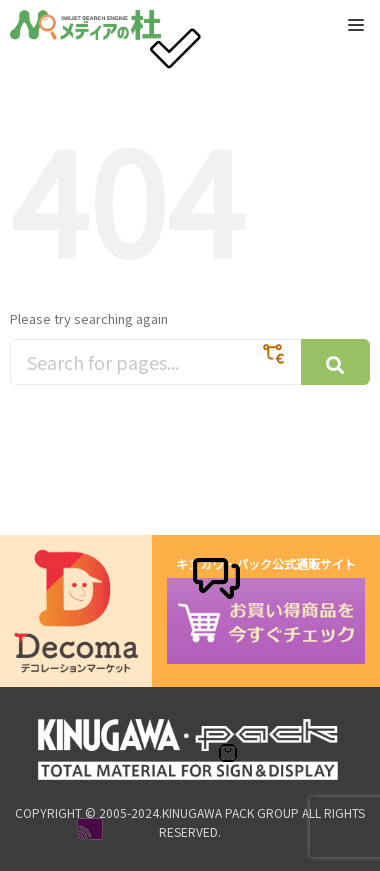 This screenshot has width=380, height=871. I want to click on open huawei appgallery store, so click(228, 753).